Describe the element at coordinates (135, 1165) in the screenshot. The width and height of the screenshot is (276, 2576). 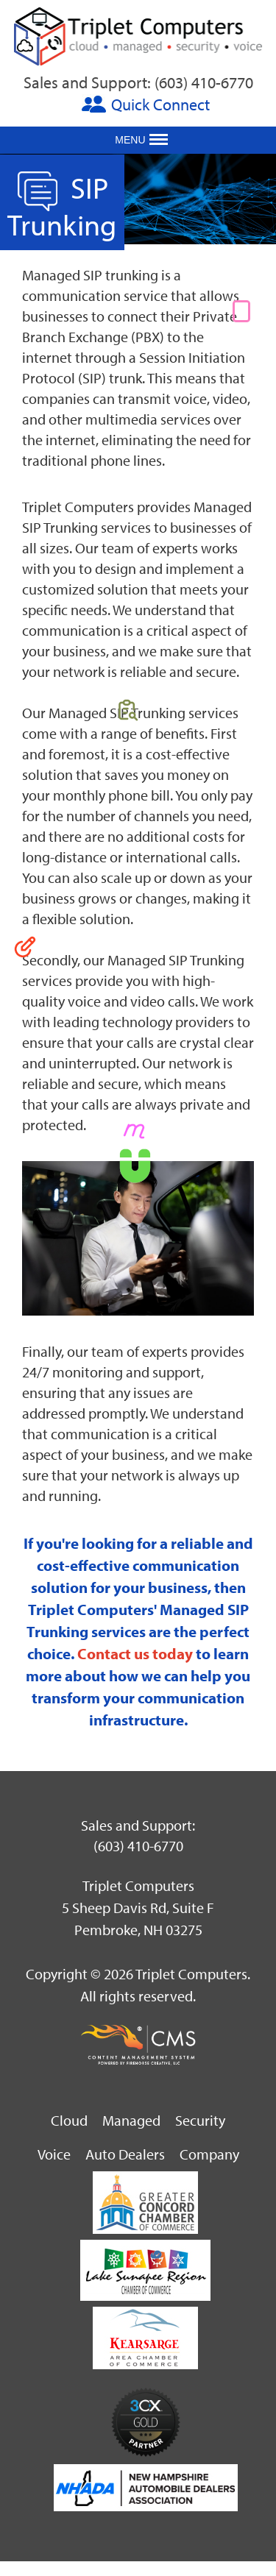
I see `attract or pull related items together` at that location.